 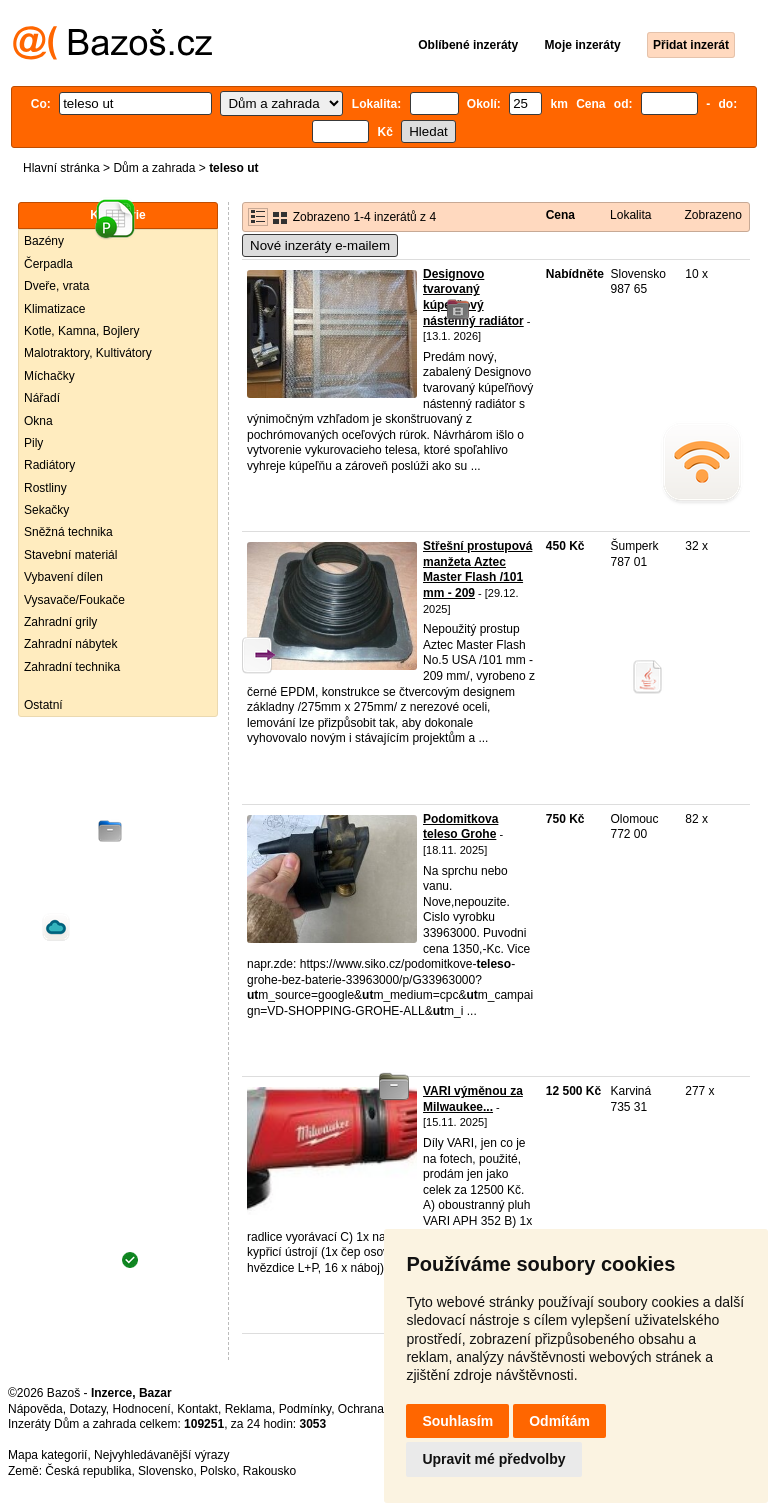 What do you see at coordinates (647, 676) in the screenshot?
I see `java source code file` at bounding box center [647, 676].